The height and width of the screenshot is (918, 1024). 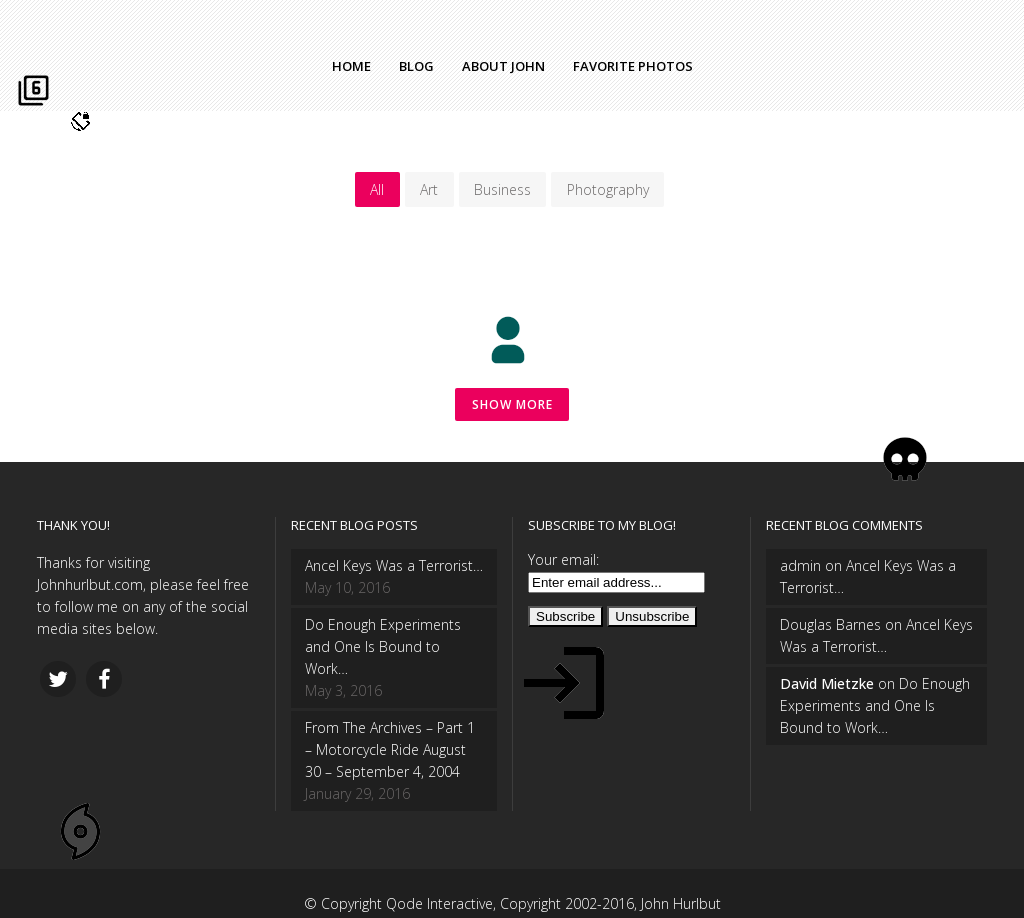 What do you see at coordinates (905, 459) in the screenshot?
I see `indicates danger or fatal error` at bounding box center [905, 459].